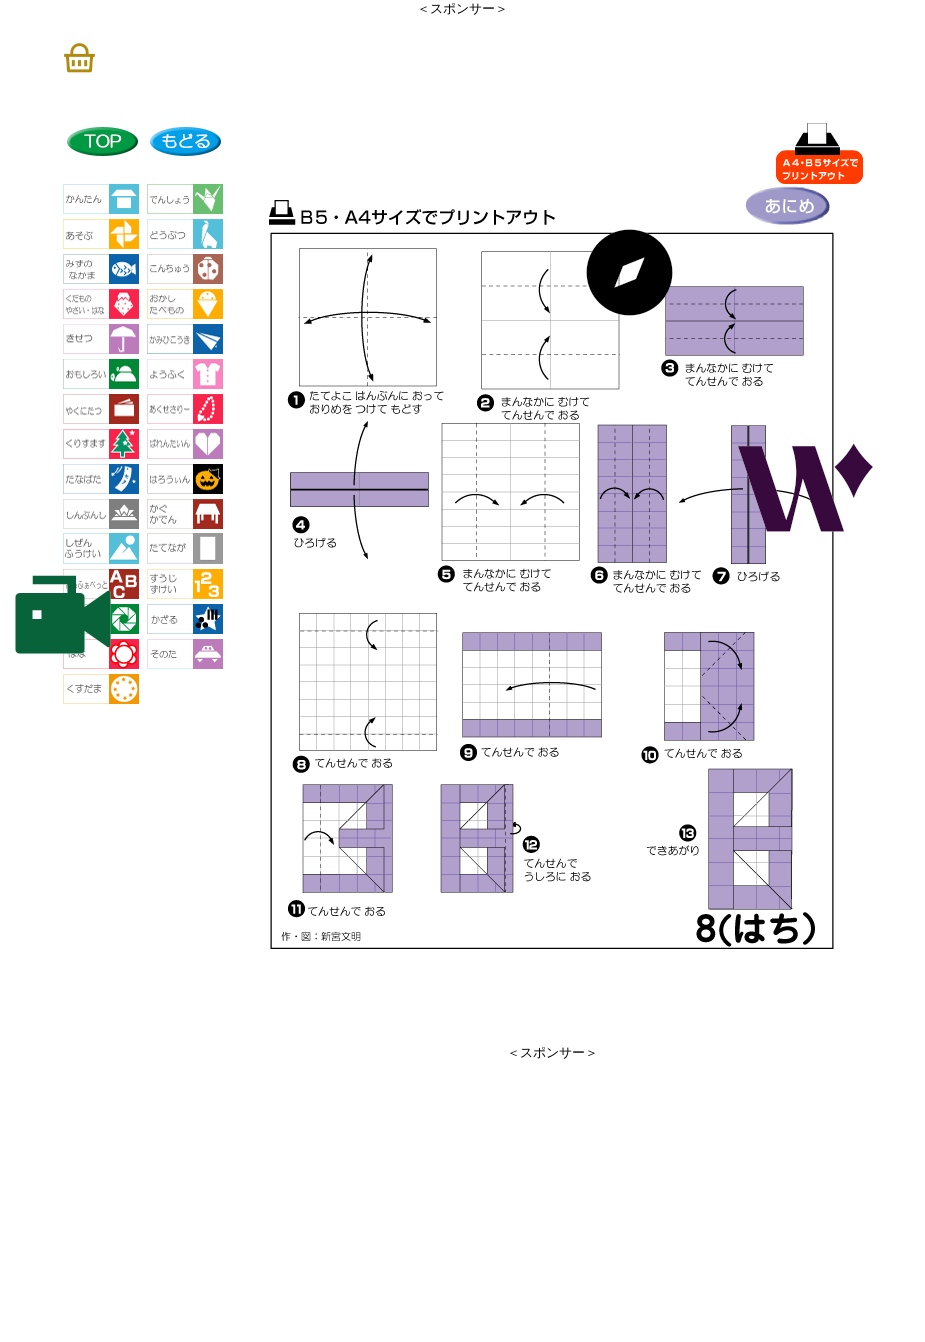 This screenshot has width=925, height=1342. Describe the element at coordinates (629, 272) in the screenshot. I see `open navigation or compass app` at that location.